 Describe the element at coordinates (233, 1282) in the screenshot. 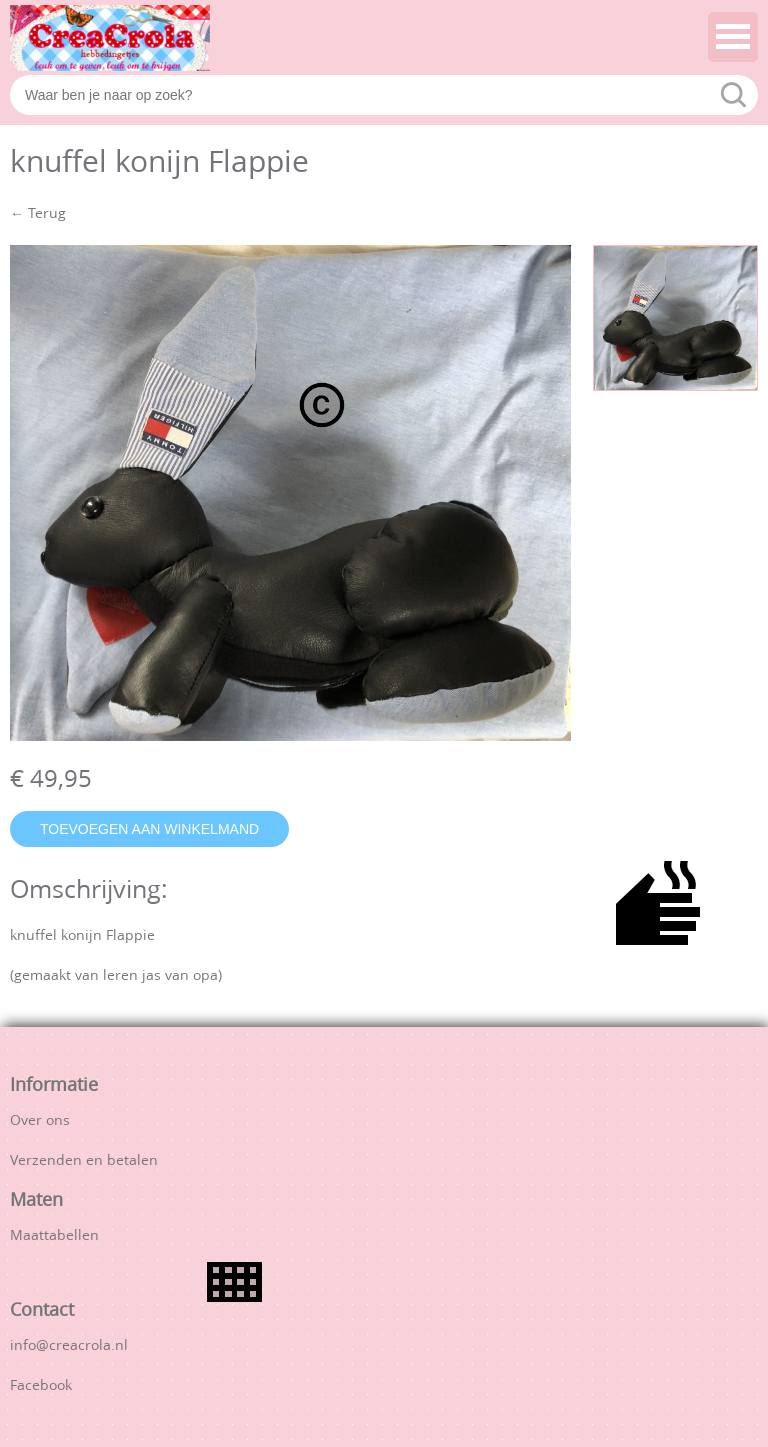

I see `switch to comfortable grid view` at that location.